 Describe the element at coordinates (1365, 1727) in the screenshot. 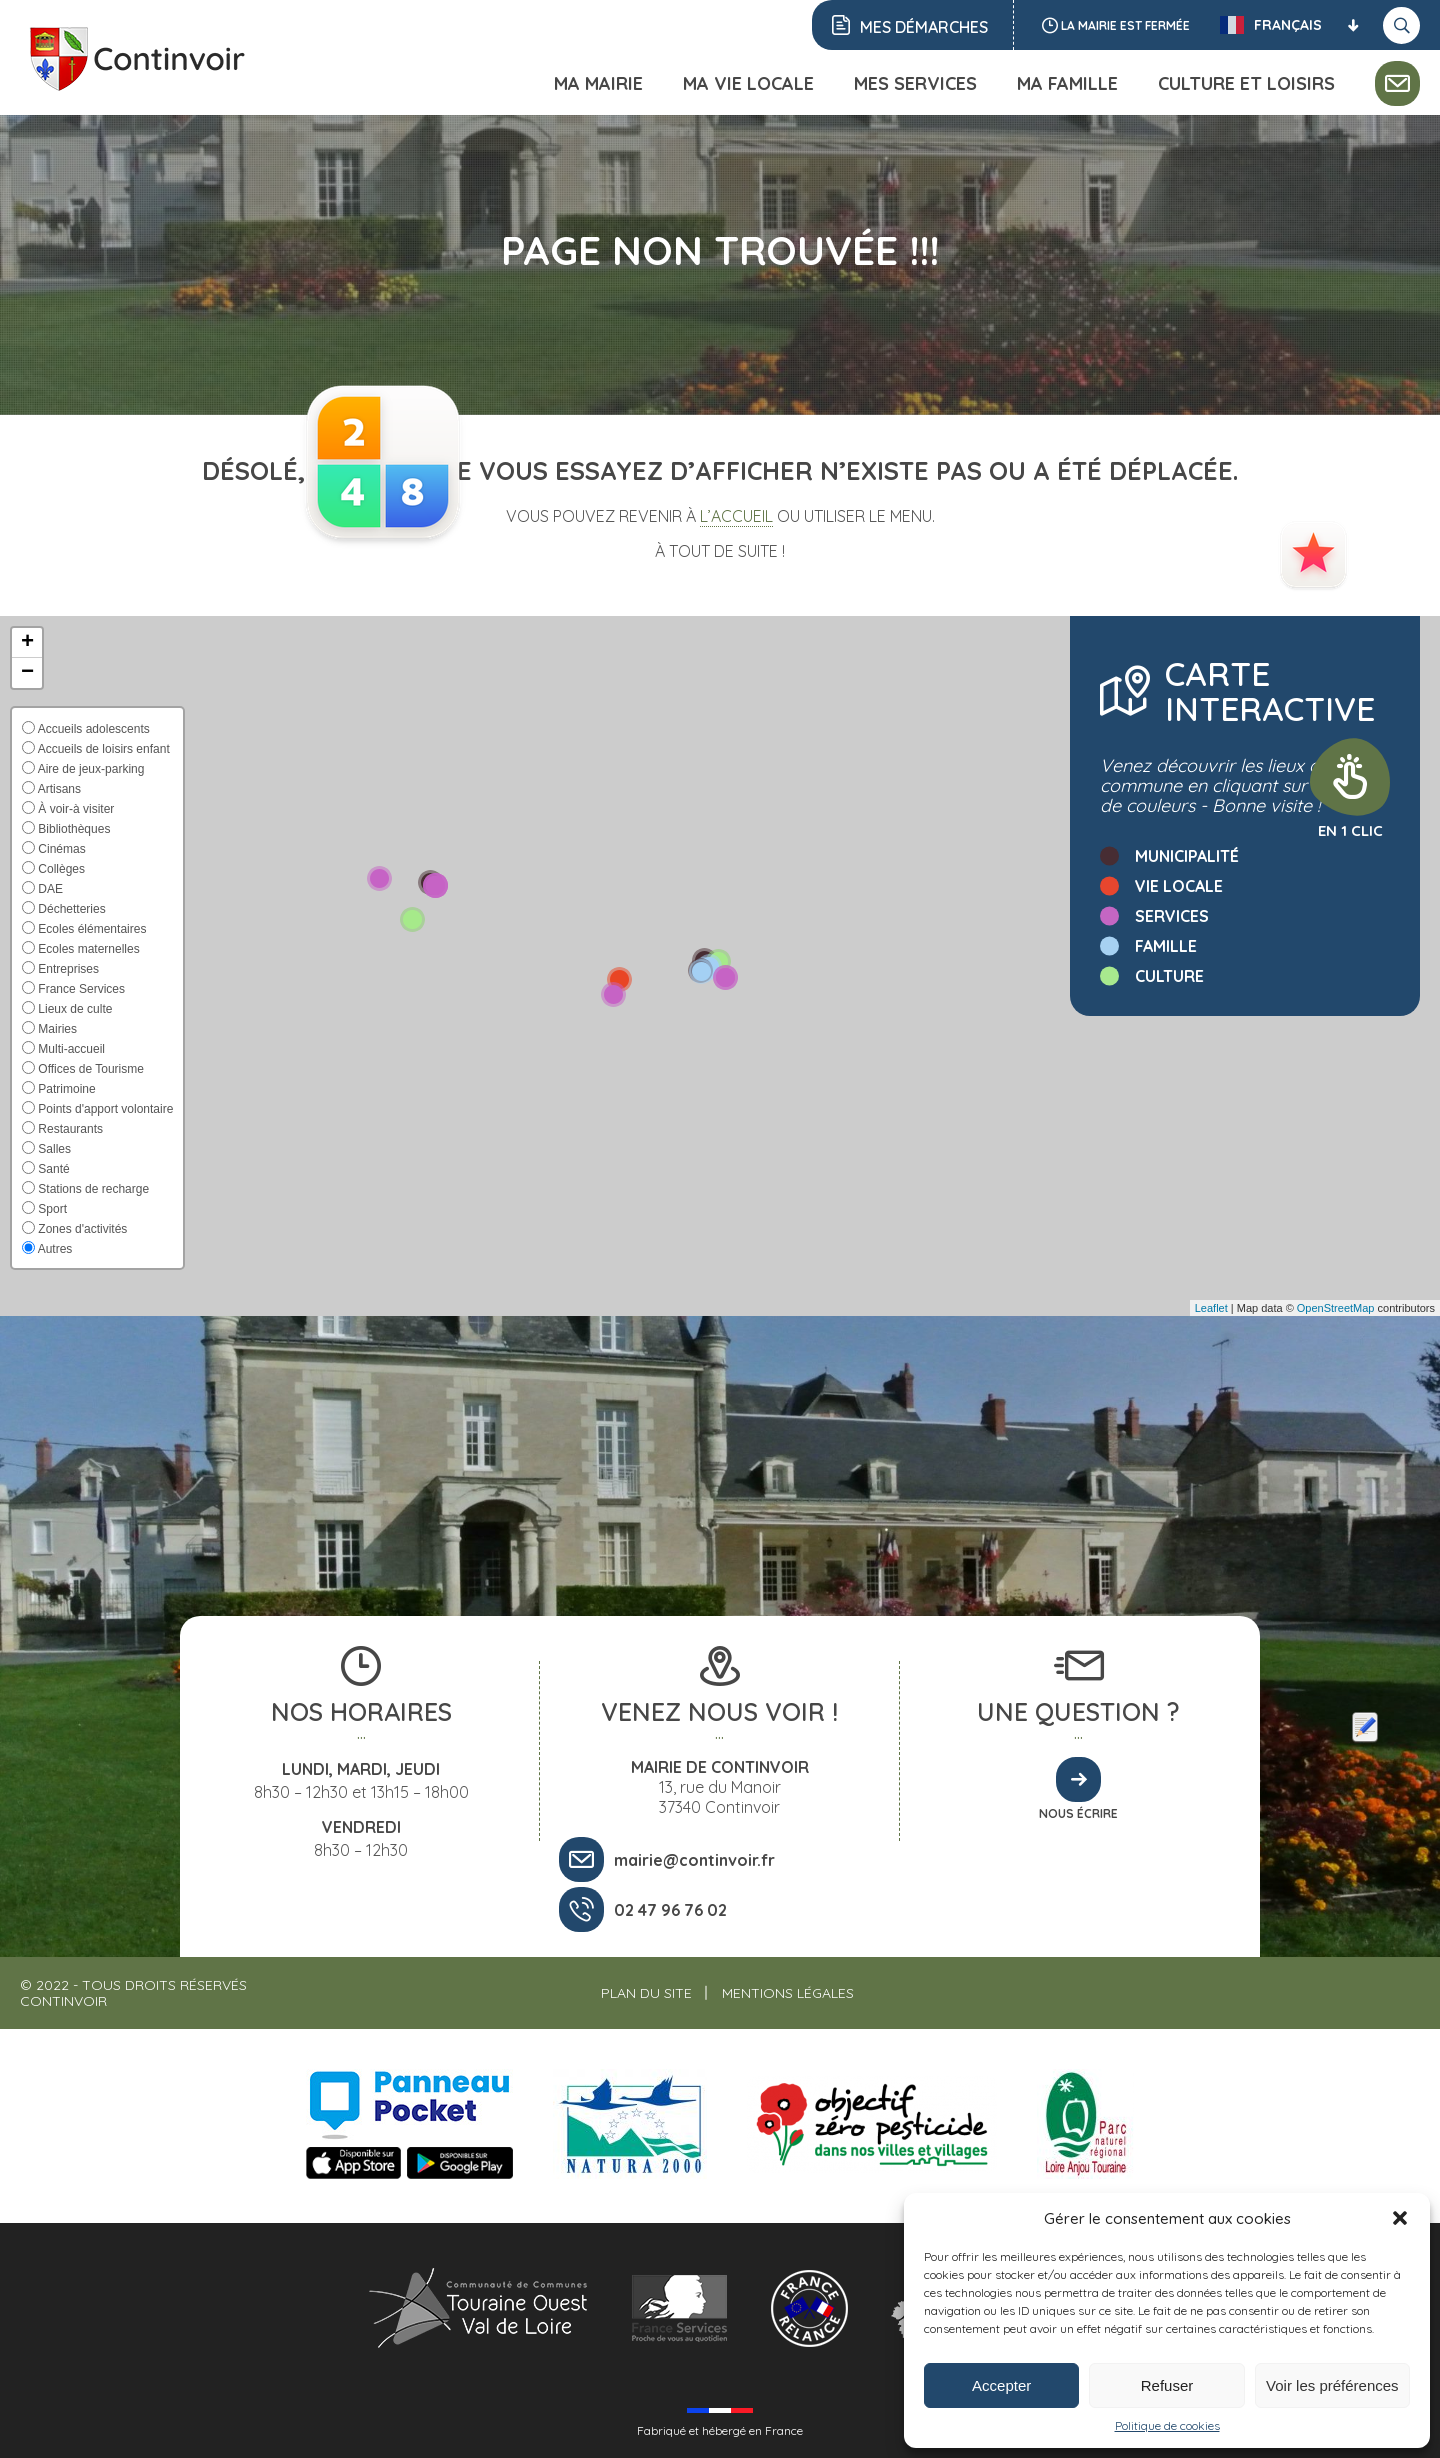

I see `open the software learning center` at that location.